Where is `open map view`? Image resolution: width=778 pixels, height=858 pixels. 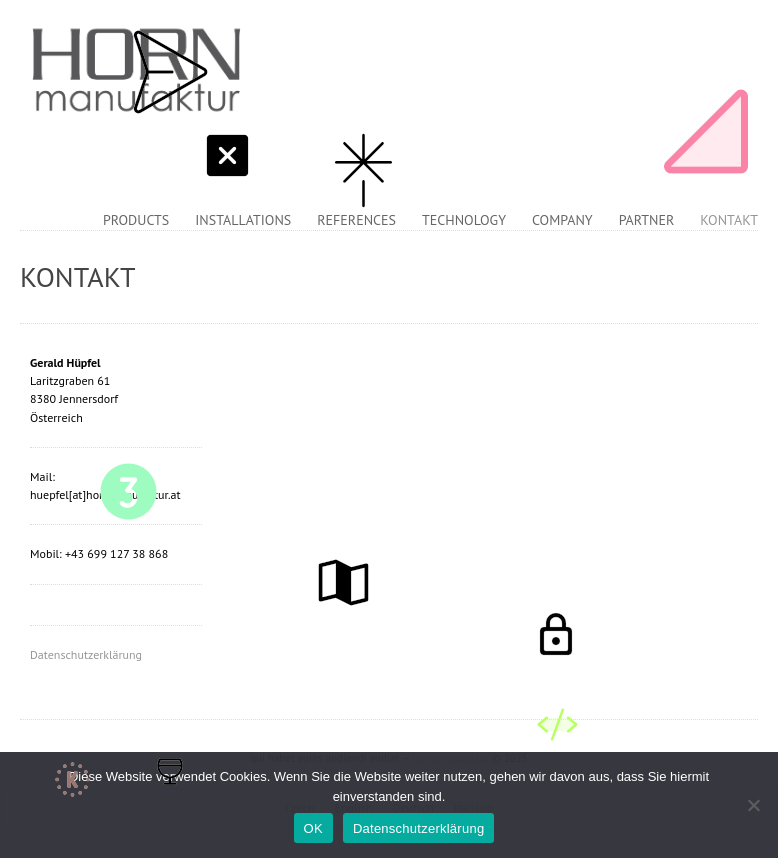 open map view is located at coordinates (343, 582).